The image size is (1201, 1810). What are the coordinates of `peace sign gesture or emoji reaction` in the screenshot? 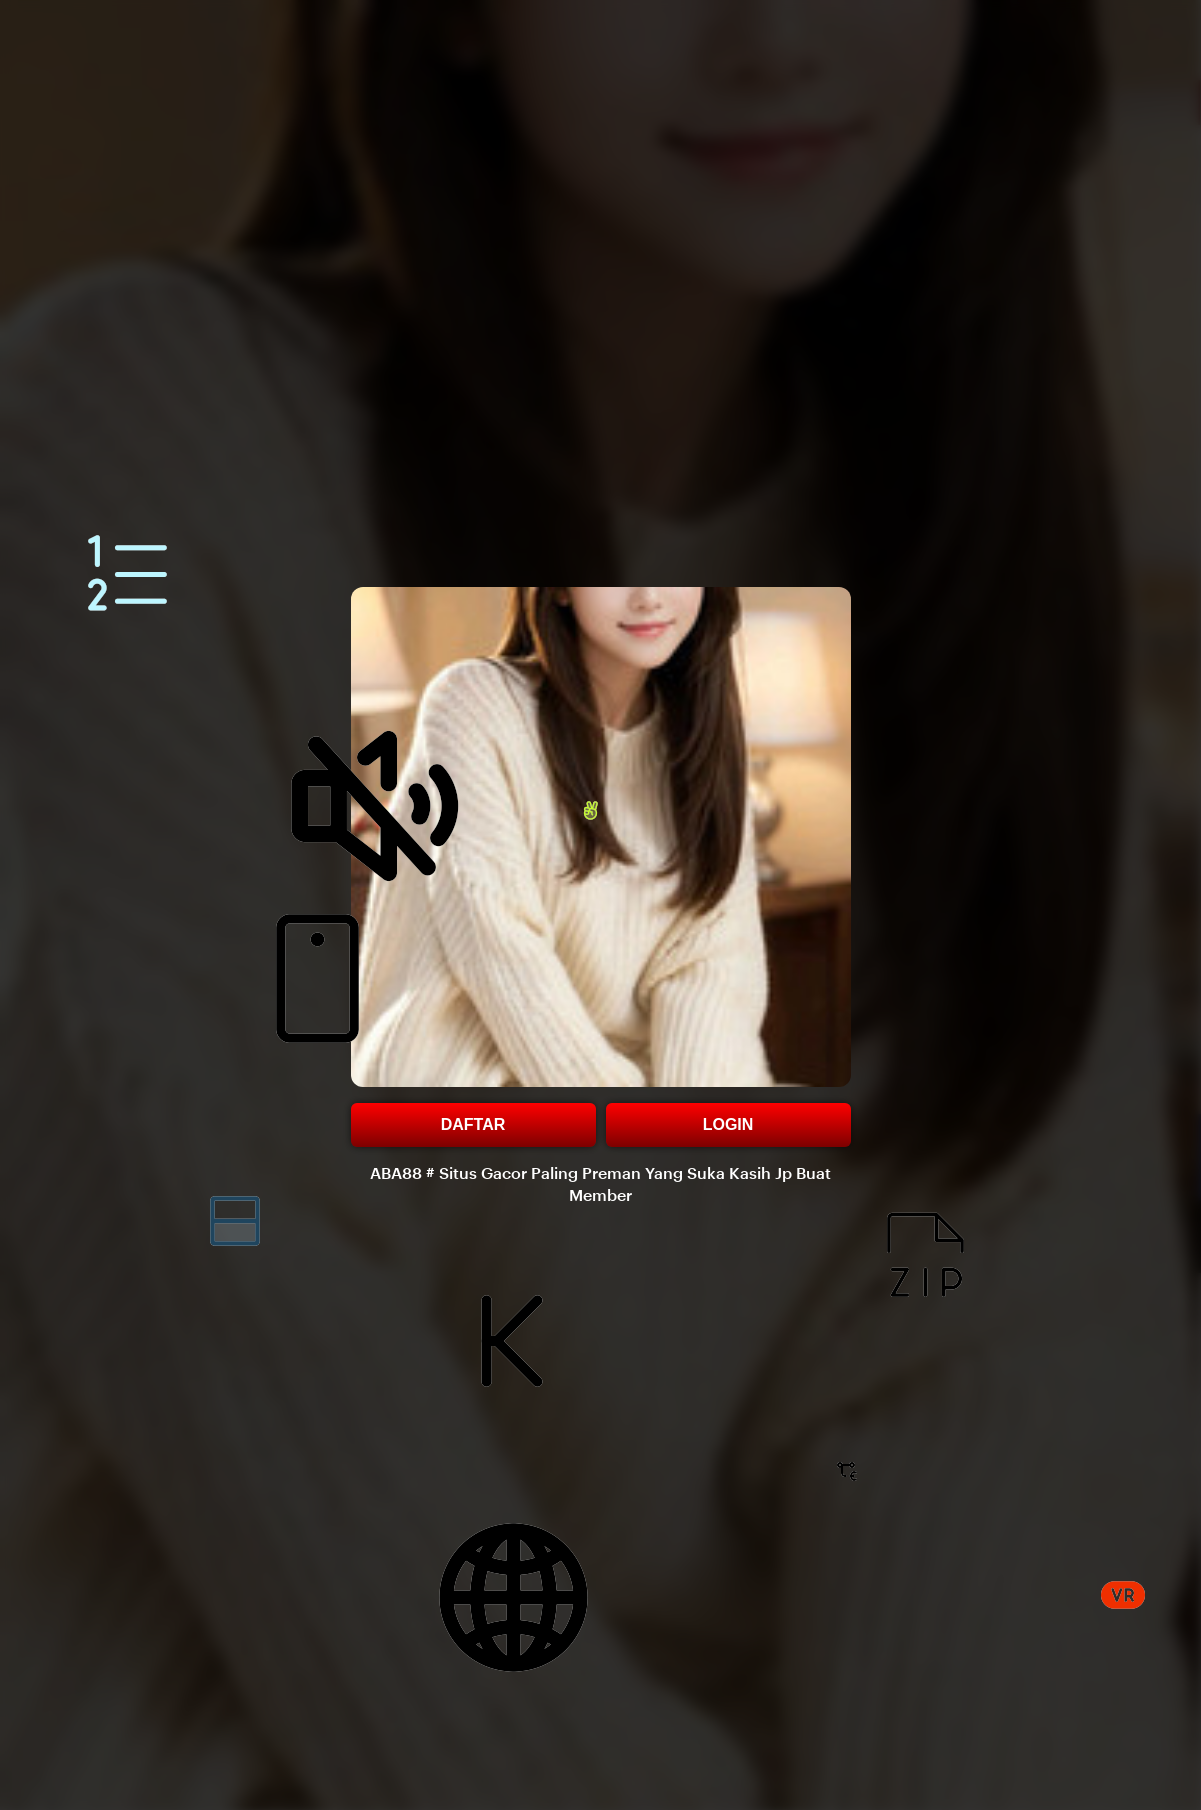 It's located at (590, 810).